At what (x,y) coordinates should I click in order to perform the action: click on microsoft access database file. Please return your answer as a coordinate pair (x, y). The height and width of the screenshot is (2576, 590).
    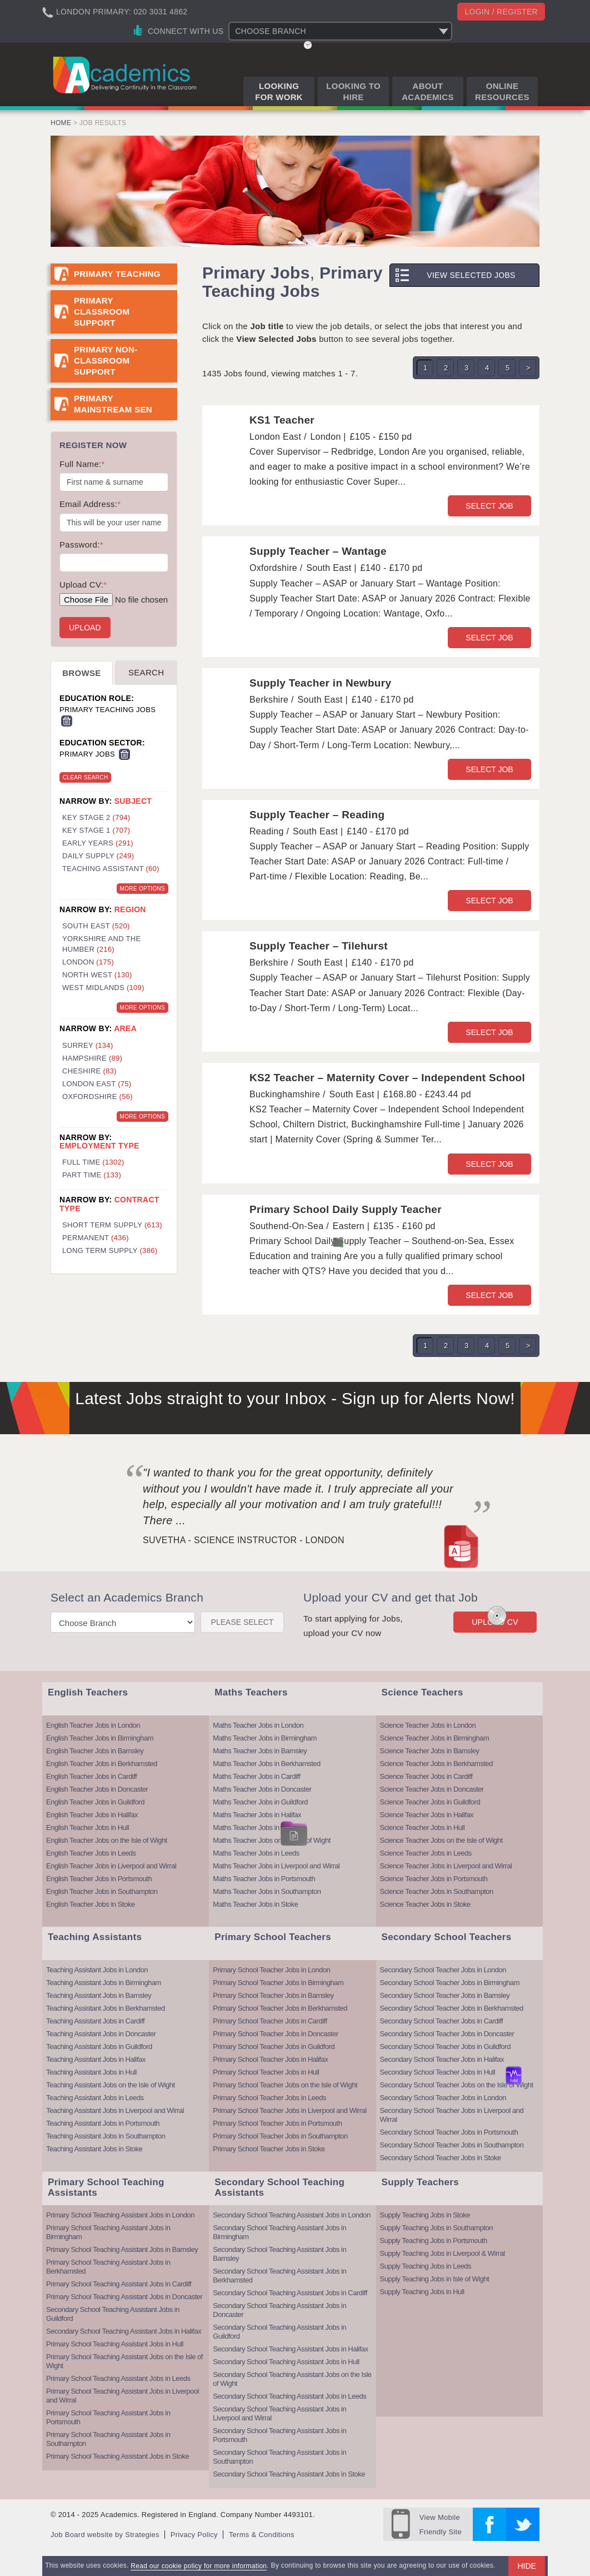
    Looking at the image, I should click on (461, 1546).